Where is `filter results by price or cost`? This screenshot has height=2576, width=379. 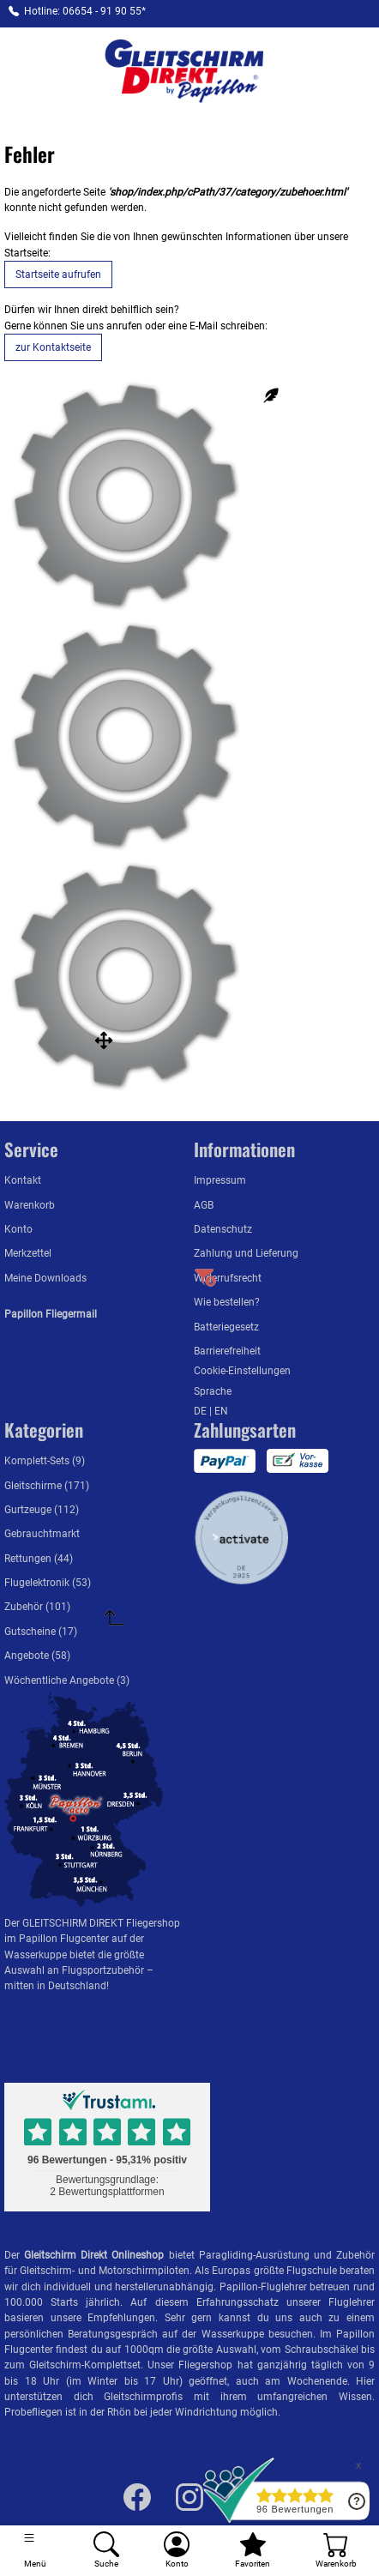
filter results by price or cost is located at coordinates (205, 1276).